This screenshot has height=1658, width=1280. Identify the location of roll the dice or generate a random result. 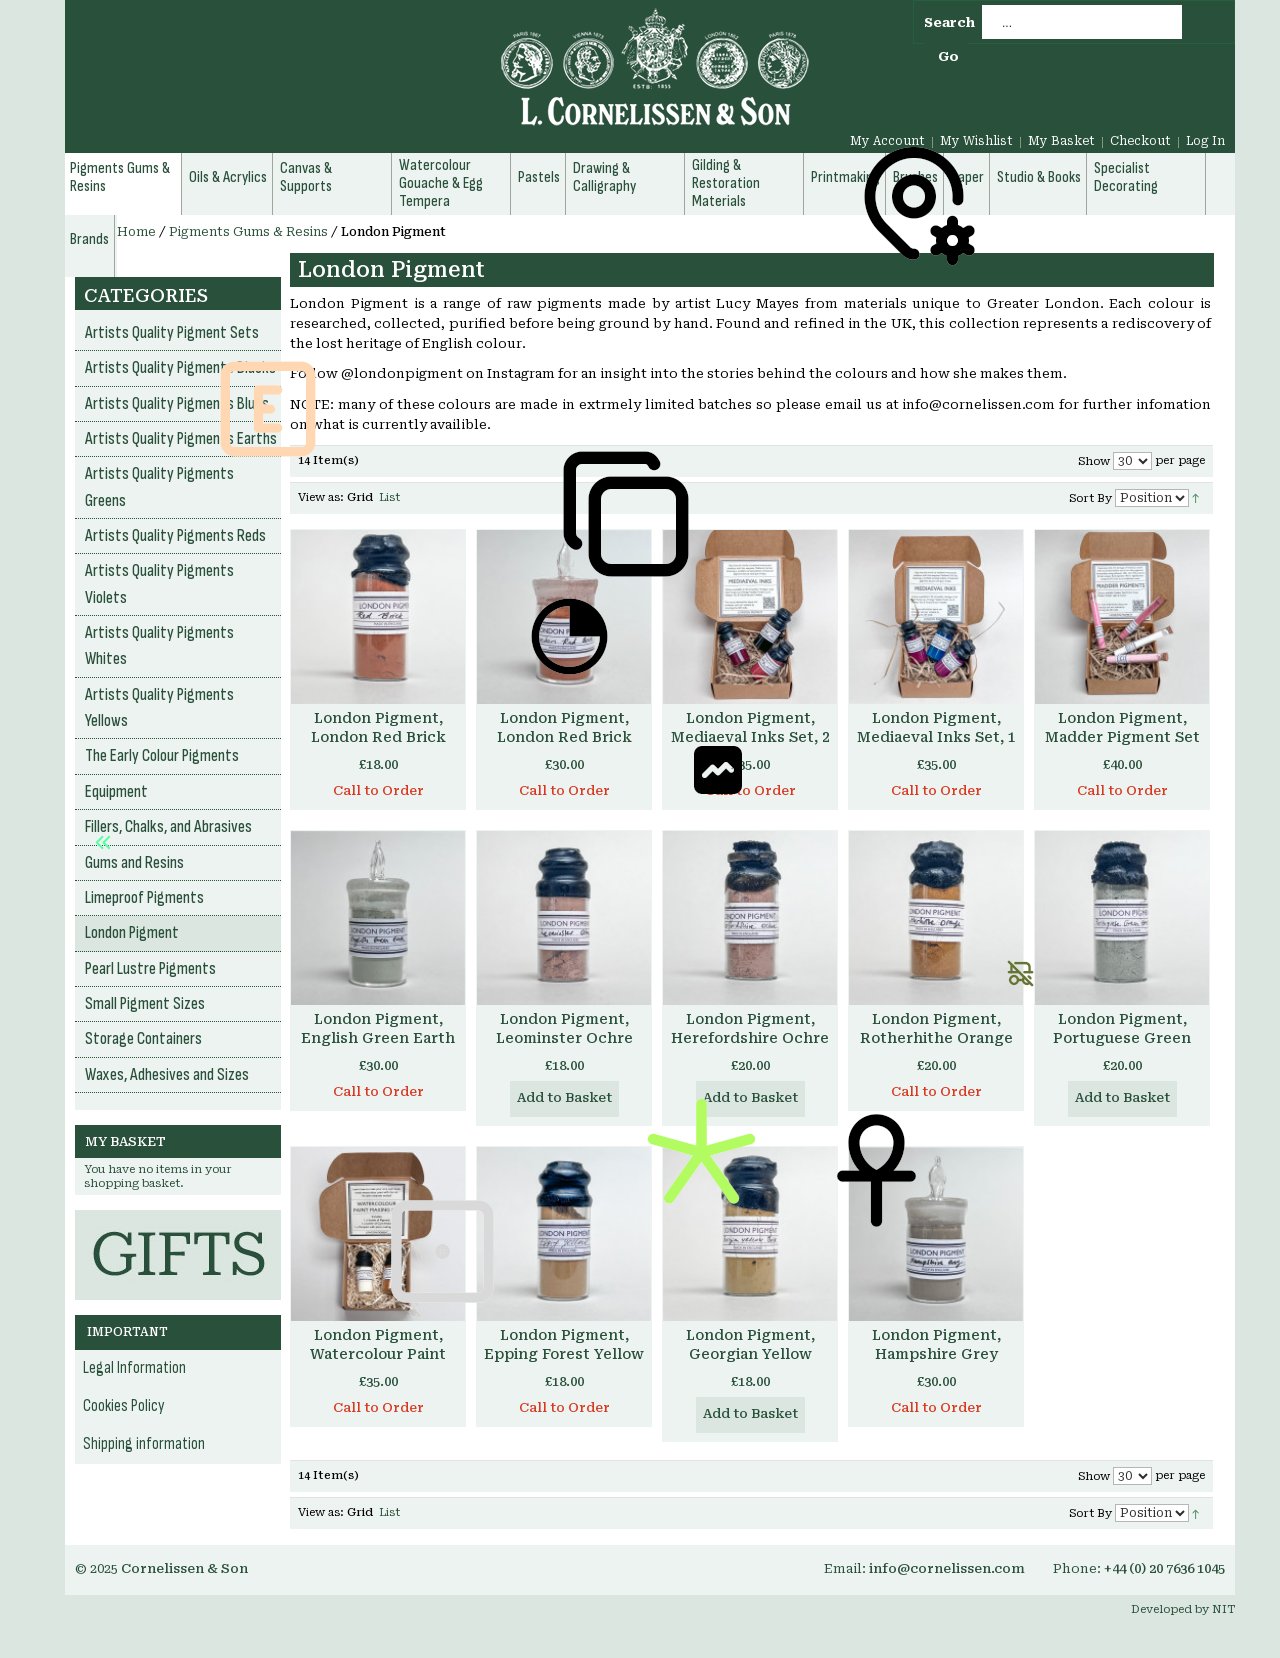
(442, 1251).